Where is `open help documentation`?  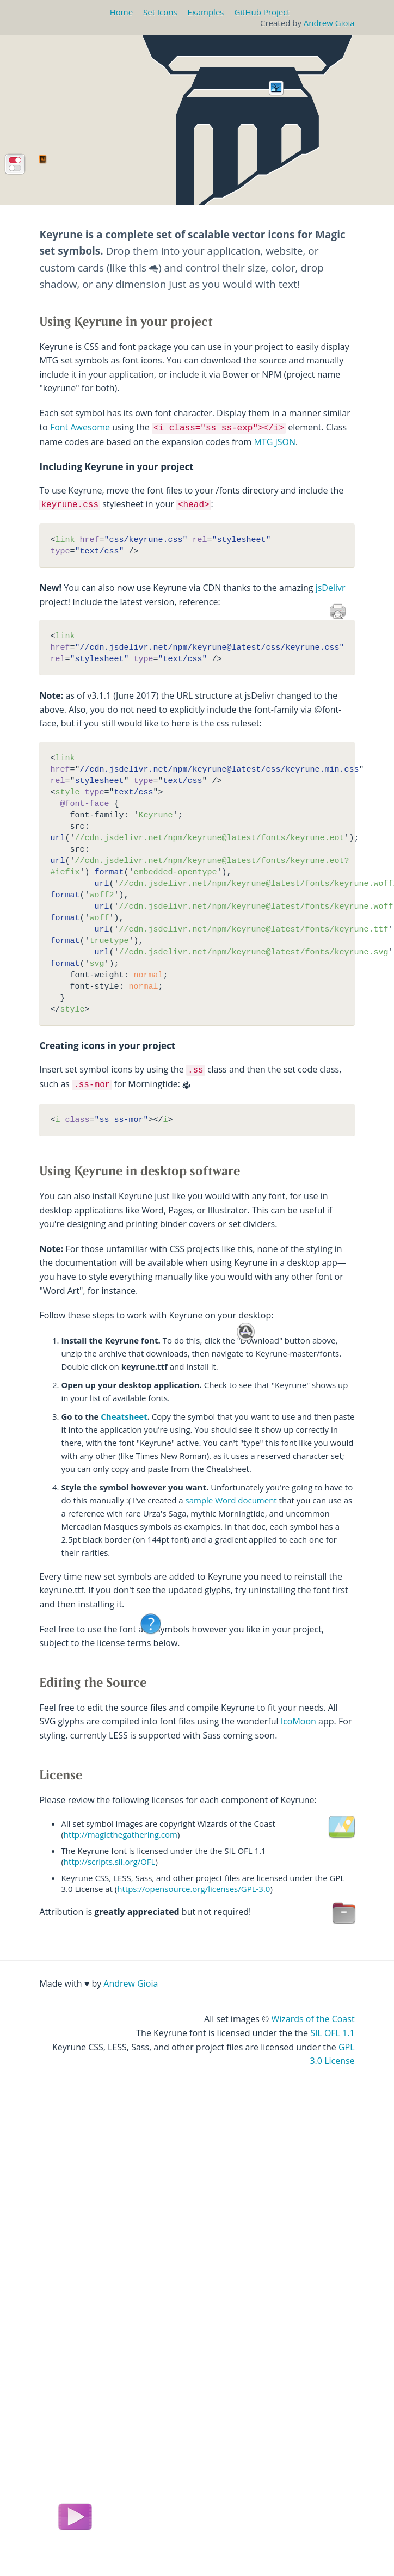 open help documentation is located at coordinates (151, 1624).